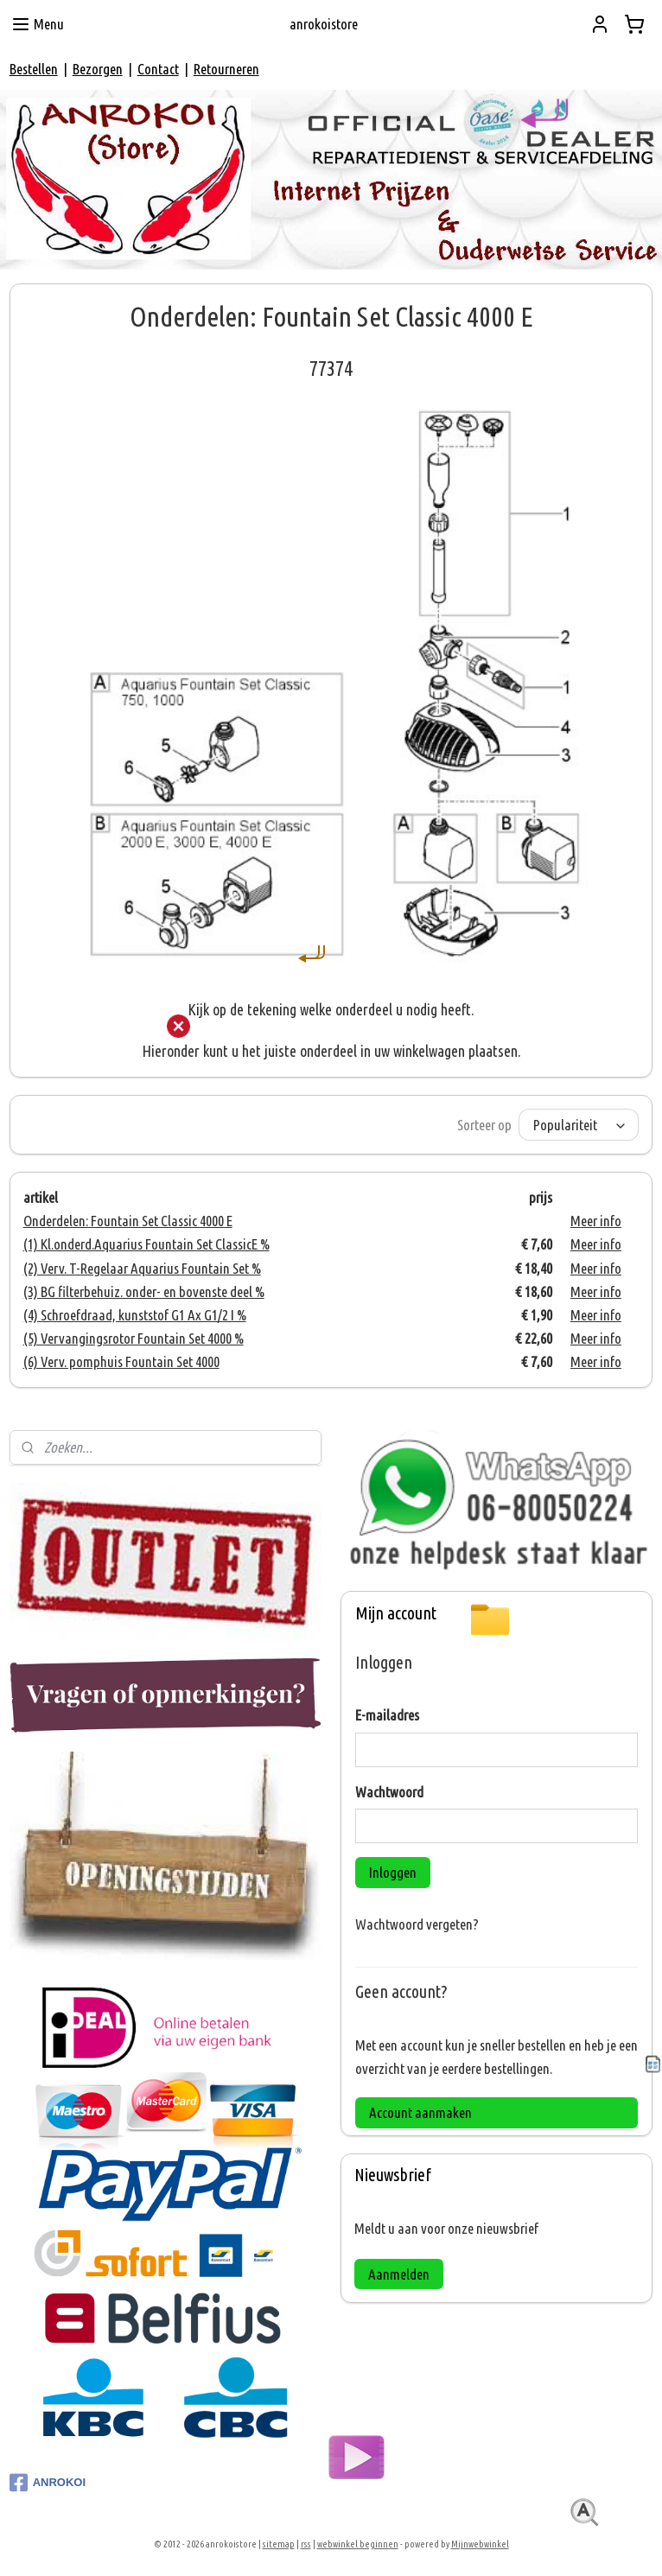 This screenshot has height=2576, width=662. I want to click on open a folder to view its contents, so click(490, 1620).